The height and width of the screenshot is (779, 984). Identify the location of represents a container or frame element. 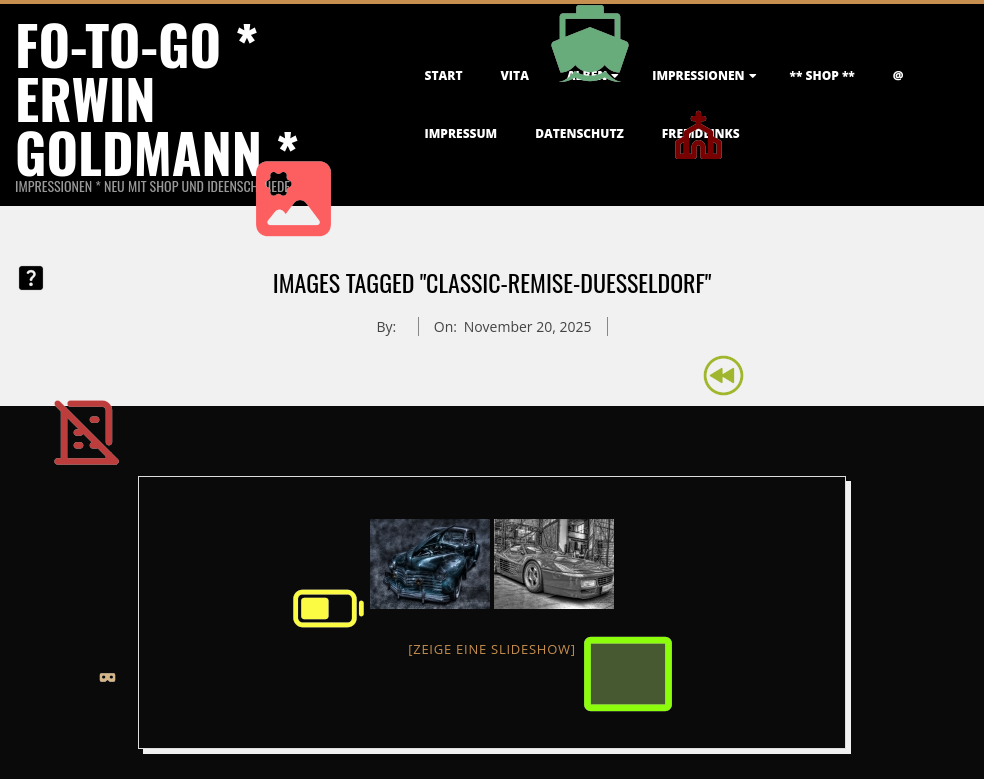
(628, 674).